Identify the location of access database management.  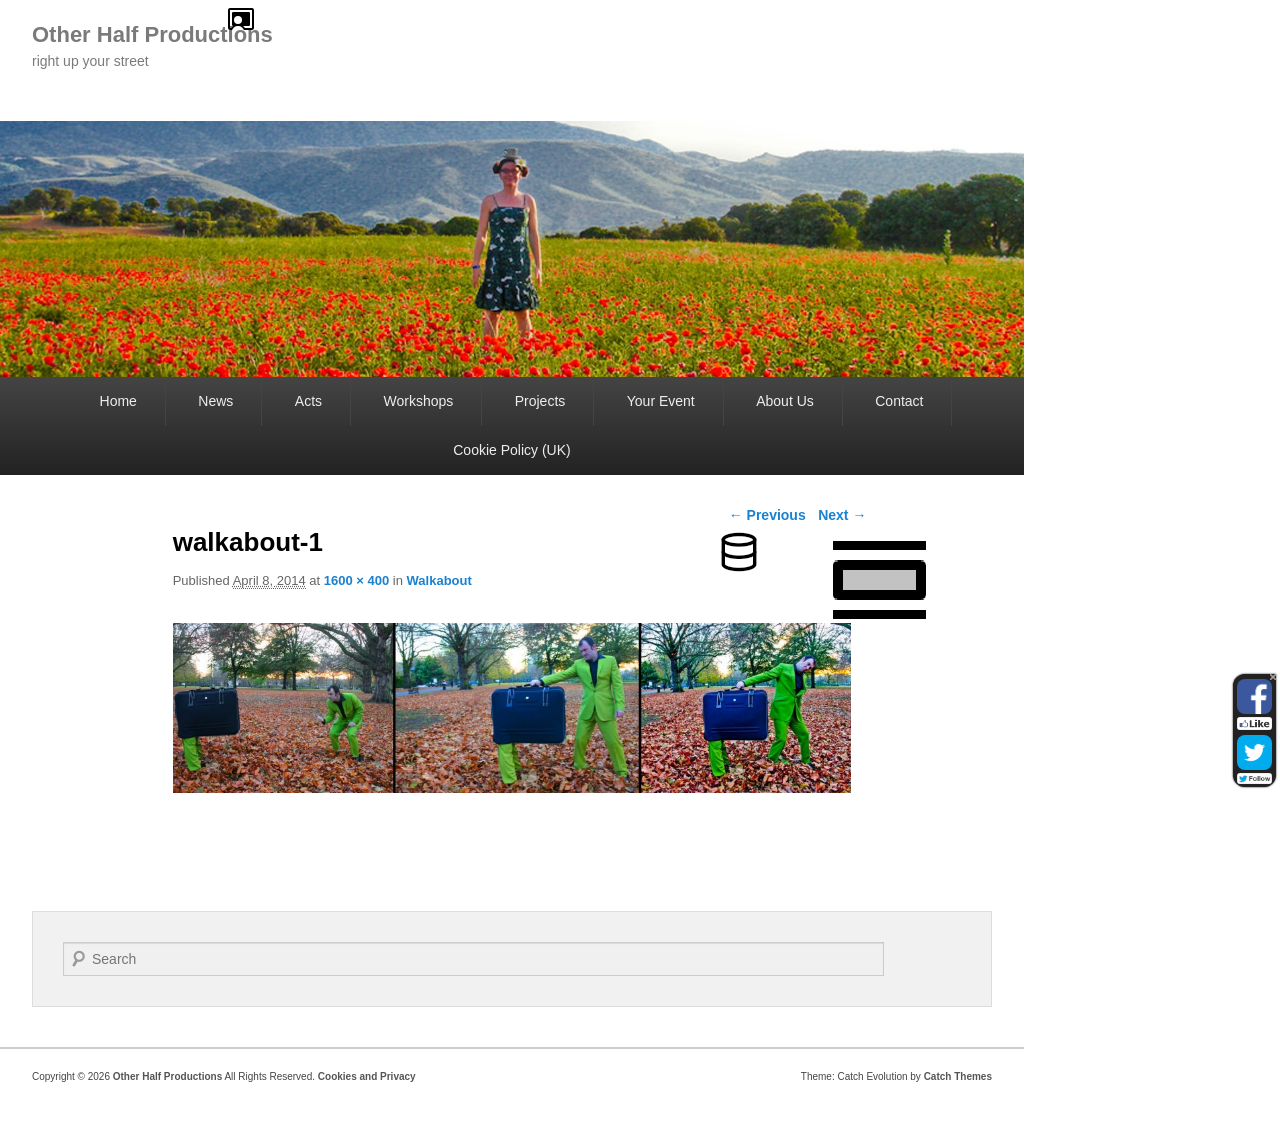
(739, 552).